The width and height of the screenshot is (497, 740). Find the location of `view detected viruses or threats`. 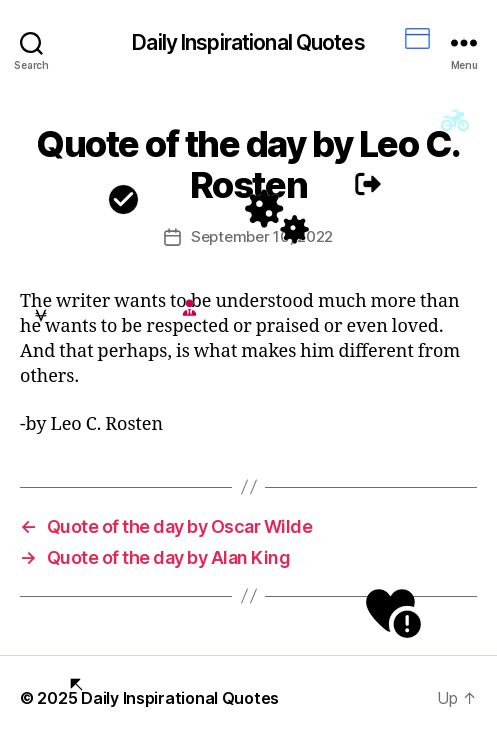

view detected viruses or threats is located at coordinates (277, 215).